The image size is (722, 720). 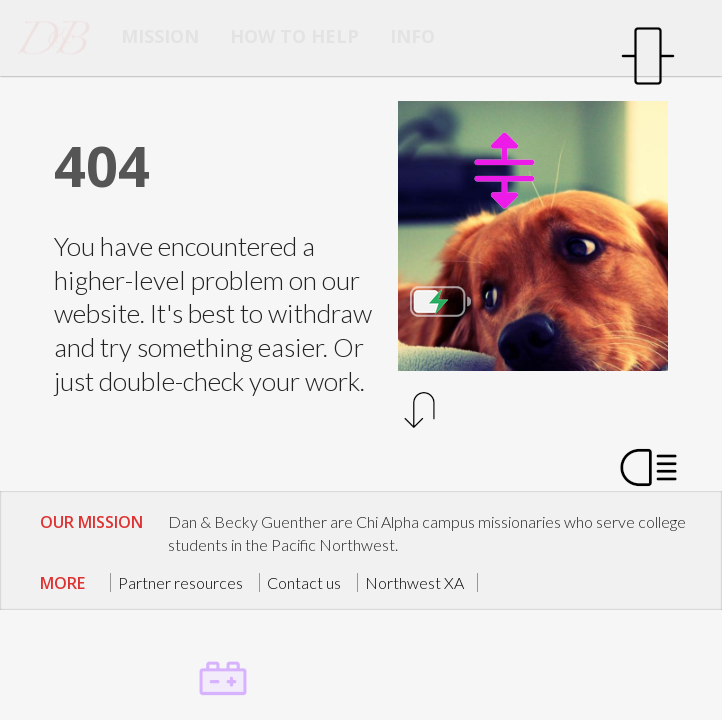 I want to click on undo or go back to previous state, so click(x=421, y=410).